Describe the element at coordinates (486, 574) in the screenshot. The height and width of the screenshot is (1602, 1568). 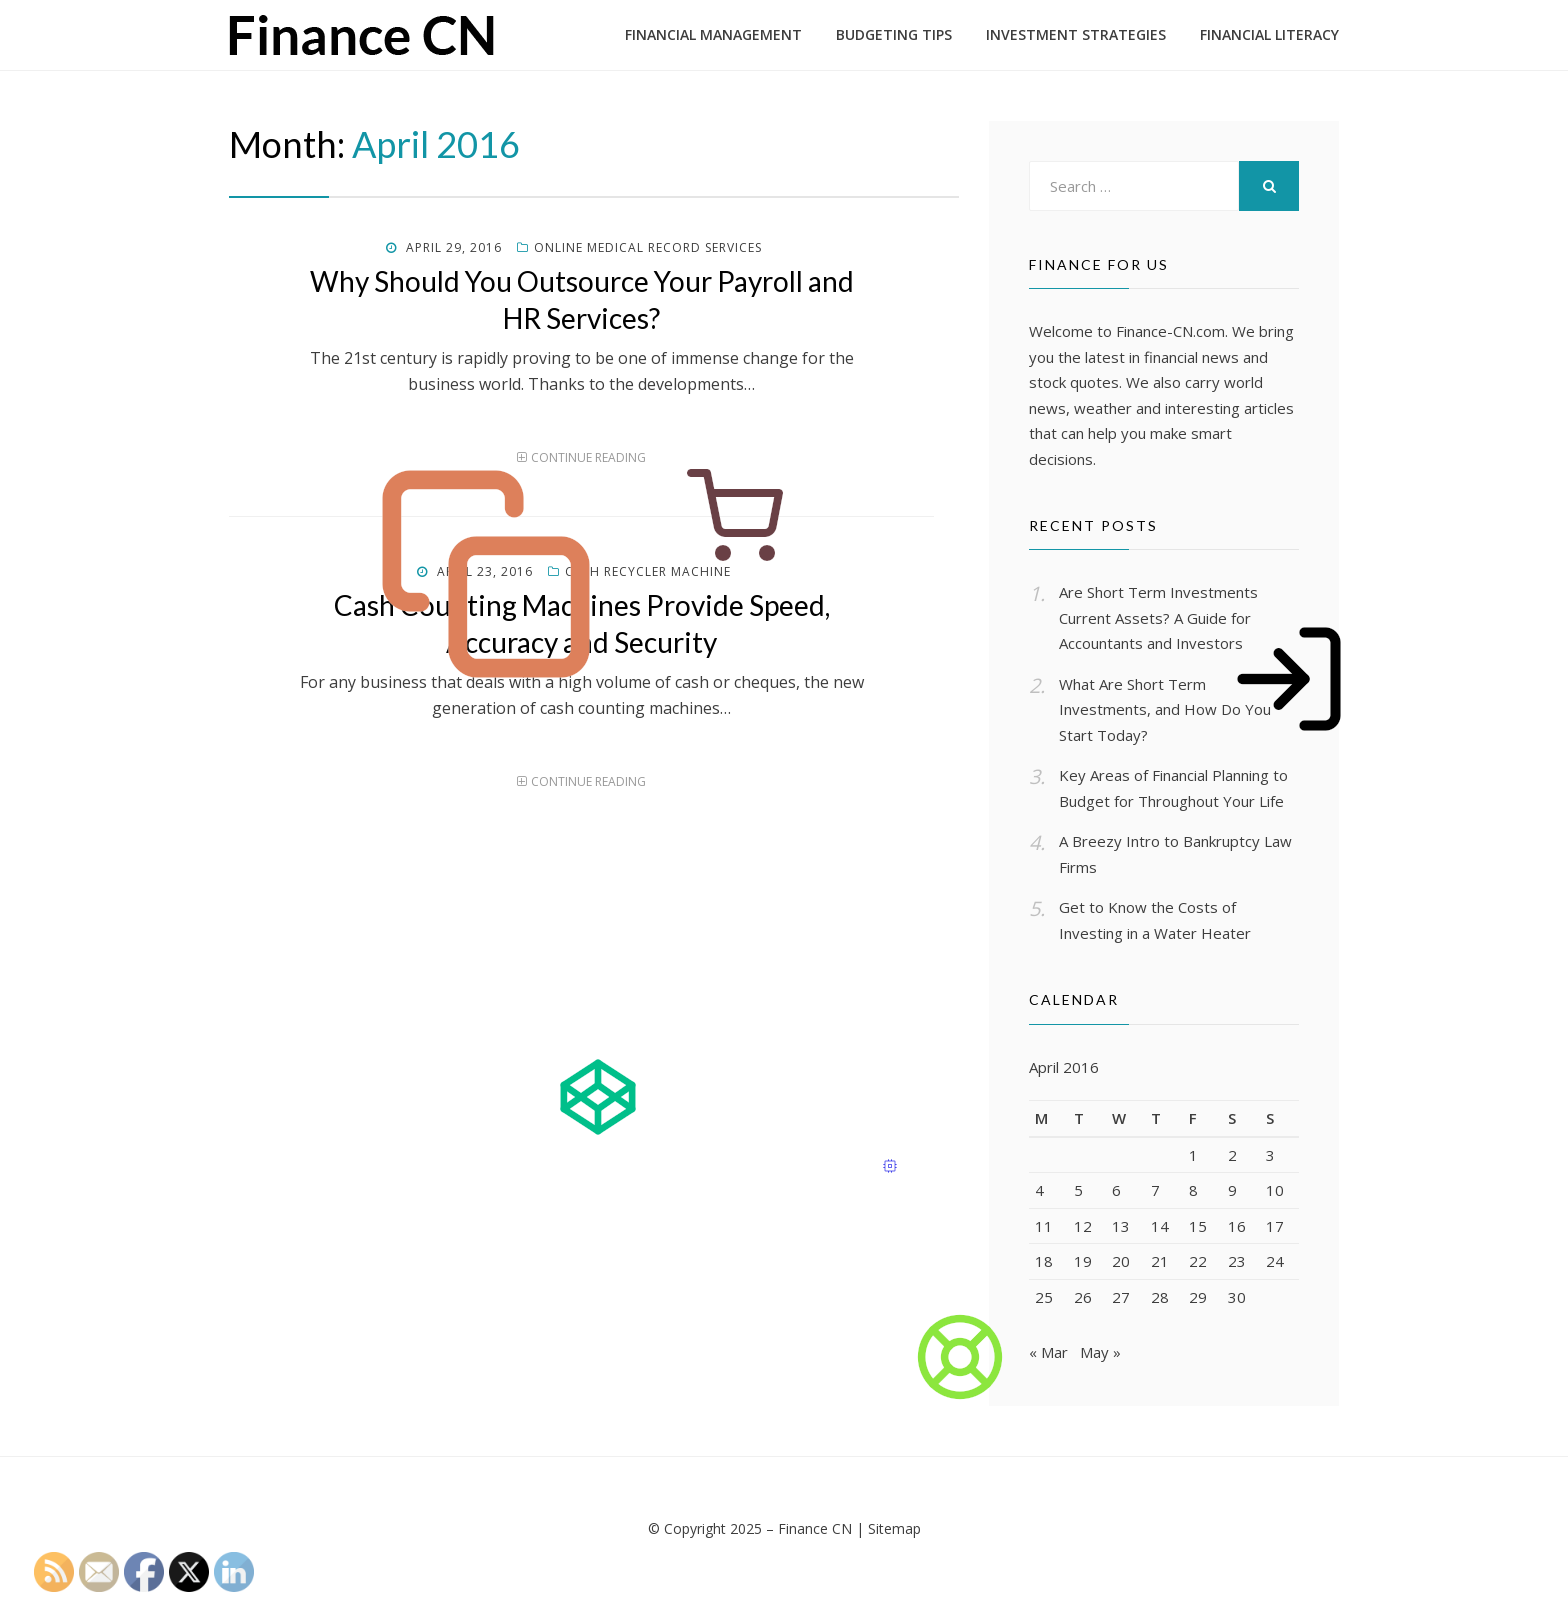
I see `copy to clipboard` at that location.